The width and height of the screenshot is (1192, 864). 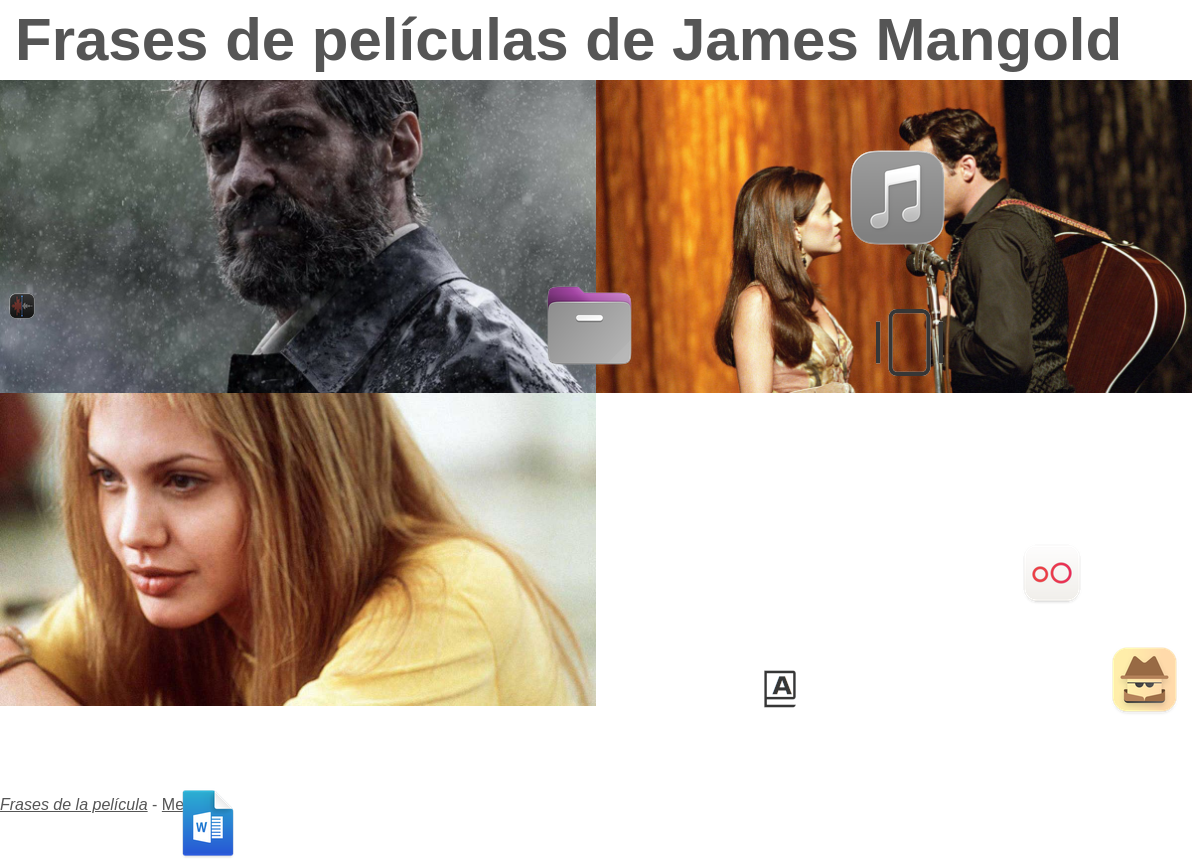 I want to click on open d-spy application for debugging d-bus, so click(x=1144, y=679).